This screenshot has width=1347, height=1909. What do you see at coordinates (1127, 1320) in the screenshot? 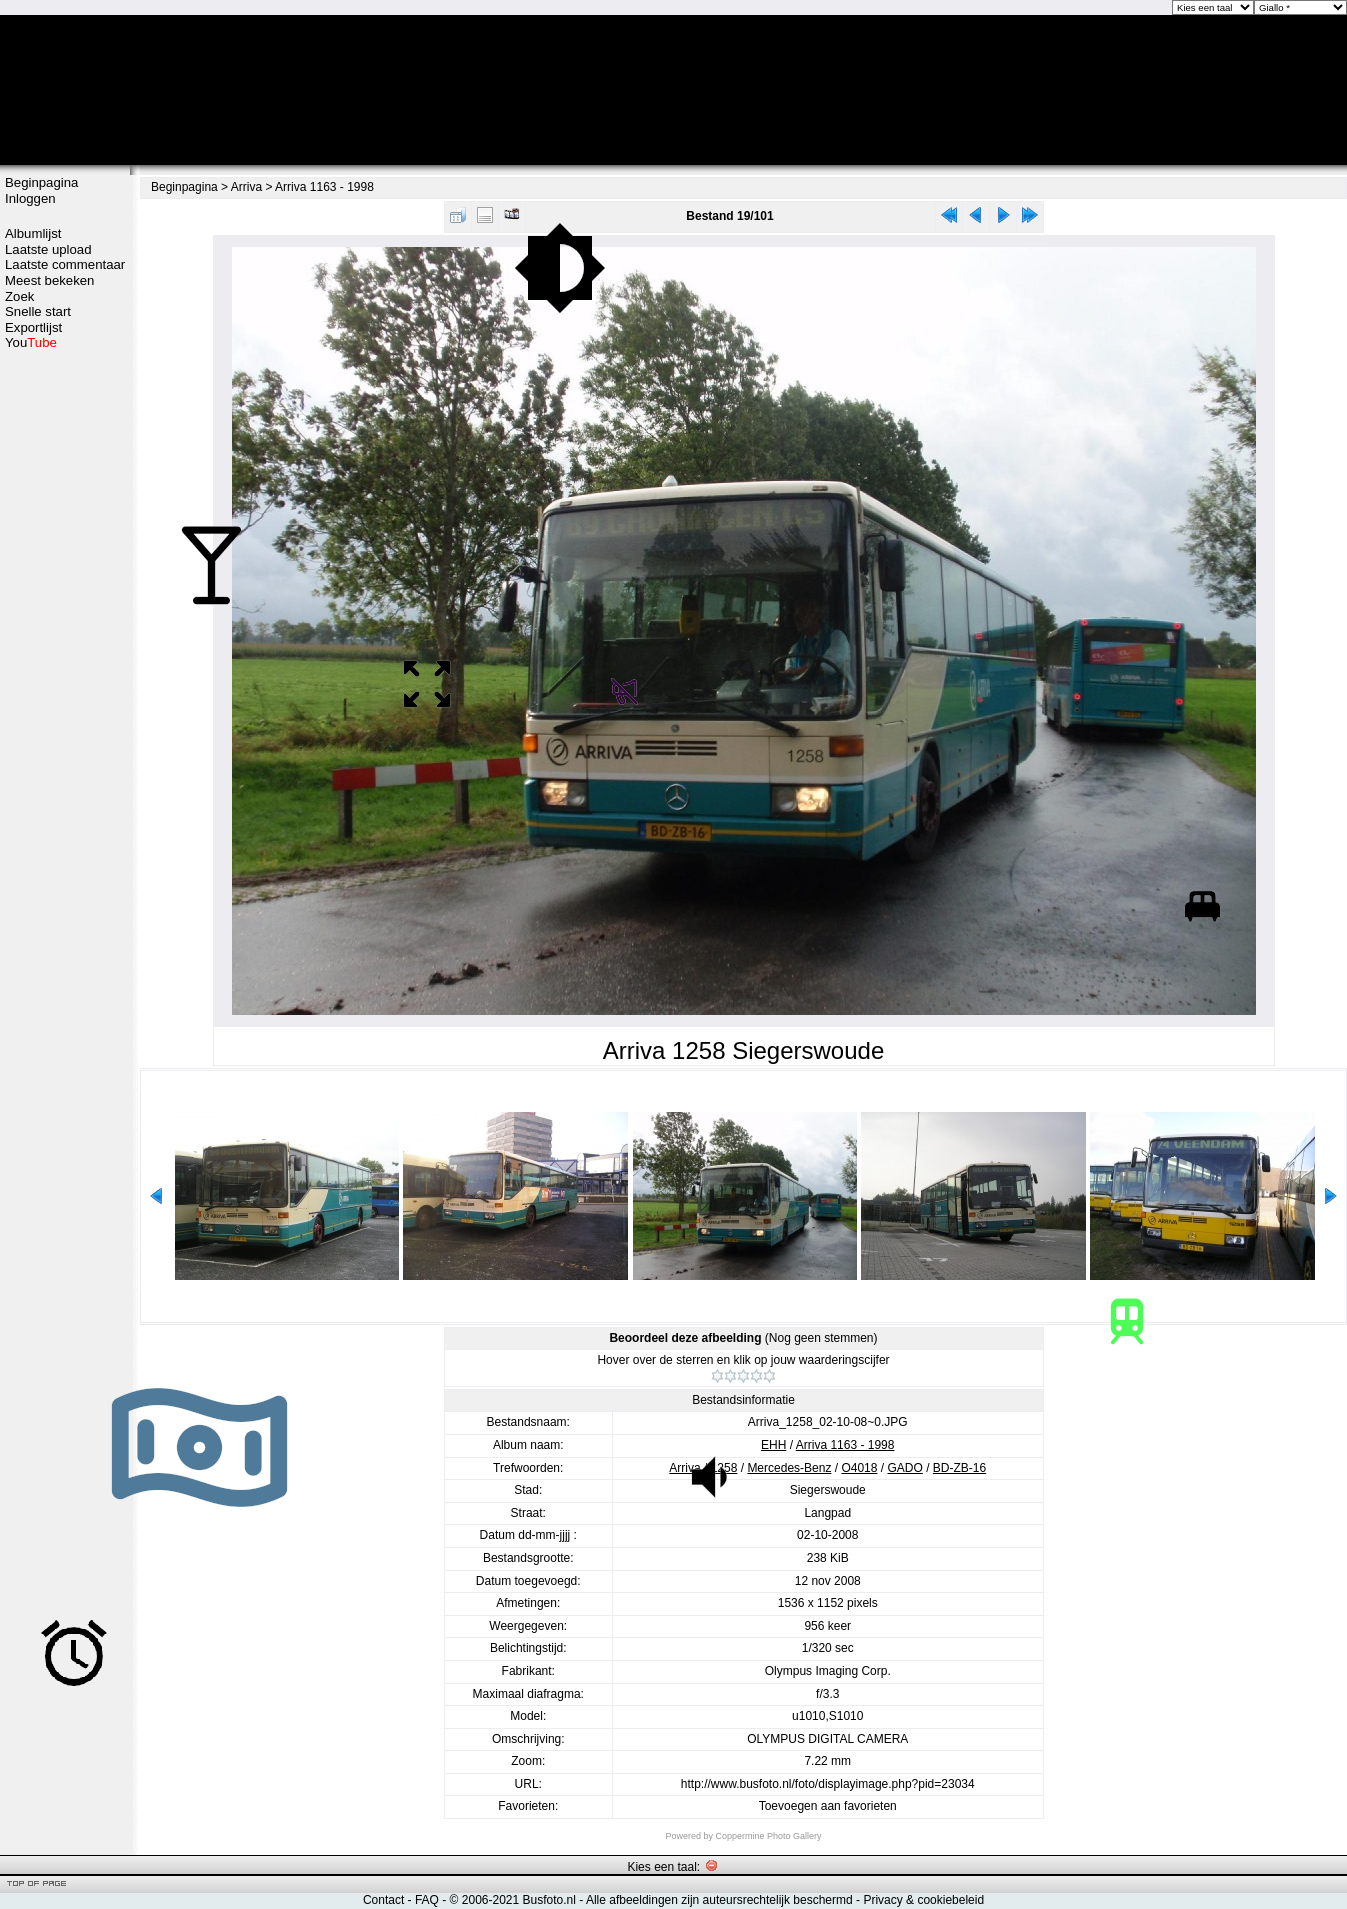
I see `view subway or metro transit options` at bounding box center [1127, 1320].